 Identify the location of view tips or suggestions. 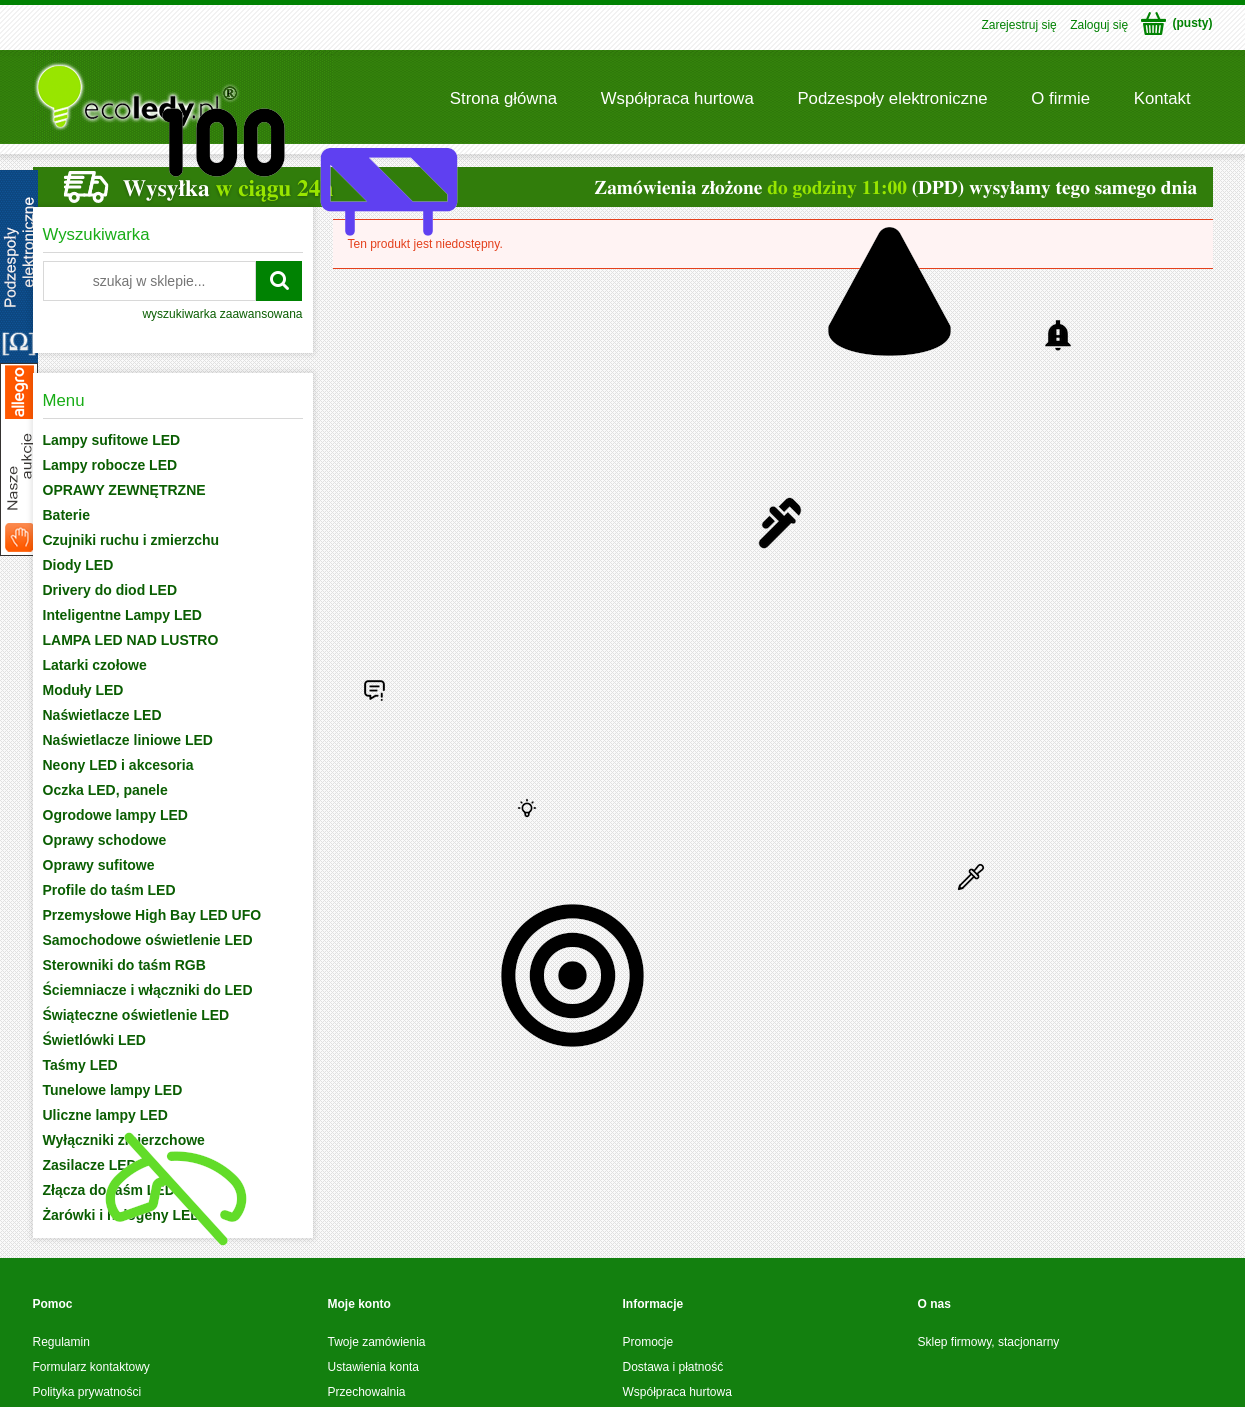
(527, 808).